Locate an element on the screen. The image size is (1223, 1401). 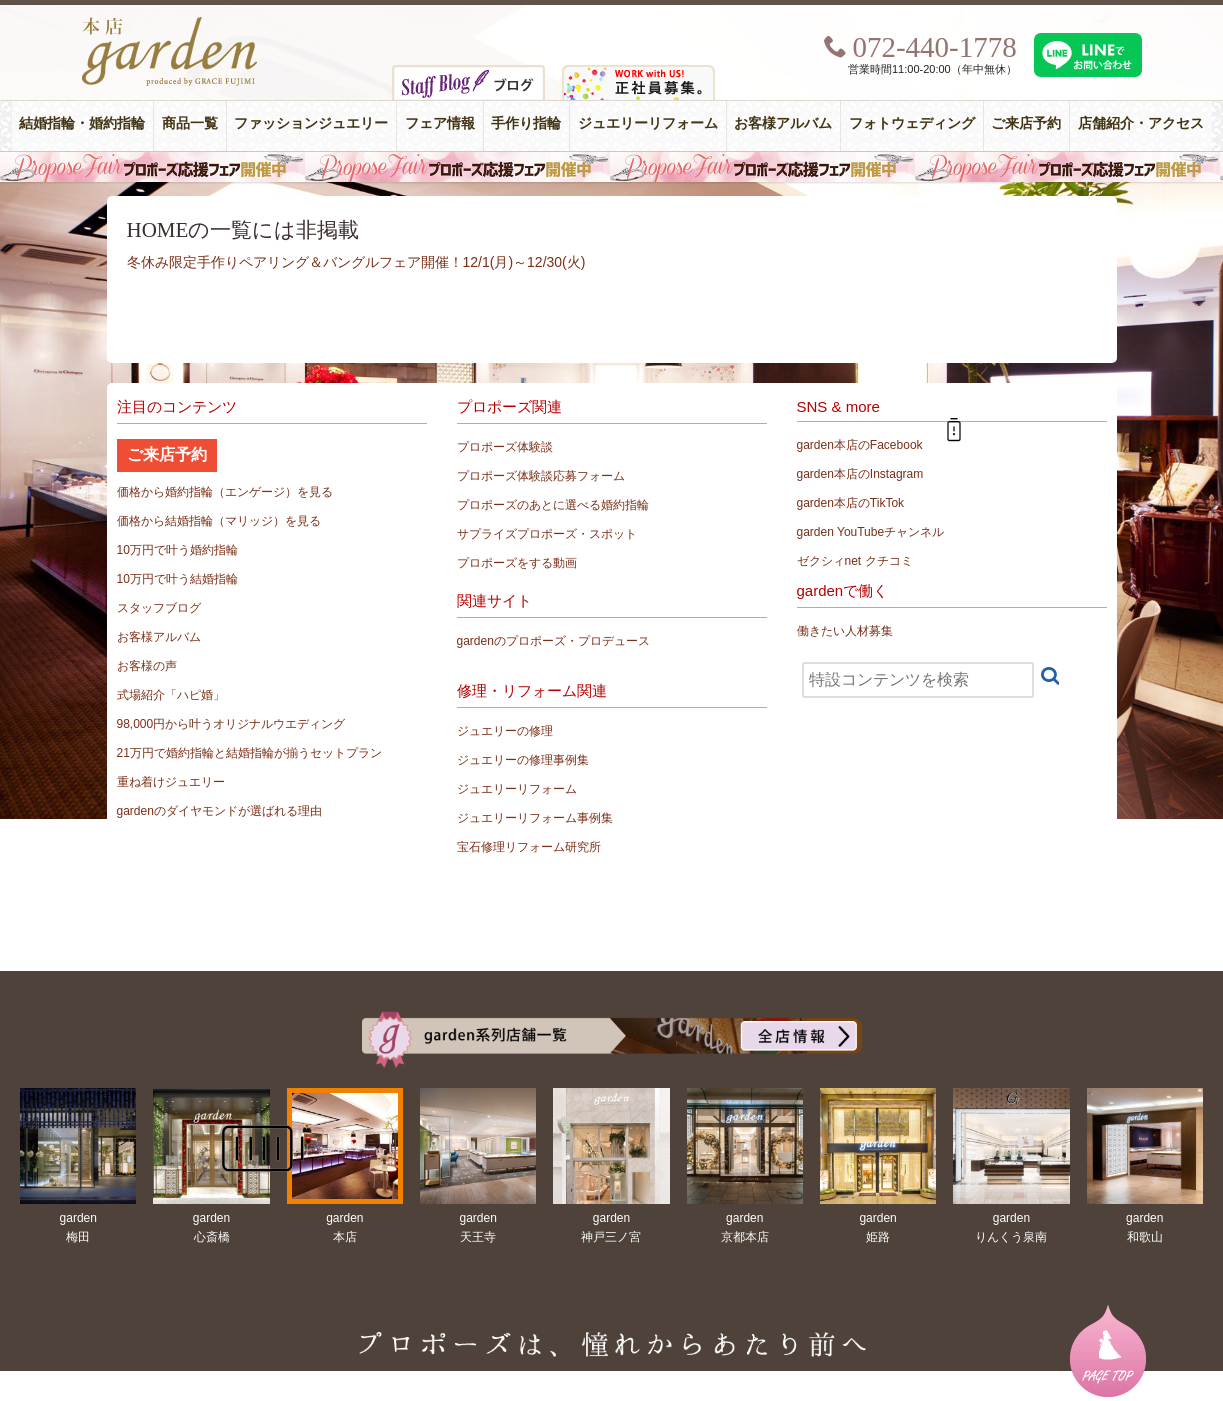
indicates low battery warning is located at coordinates (954, 430).